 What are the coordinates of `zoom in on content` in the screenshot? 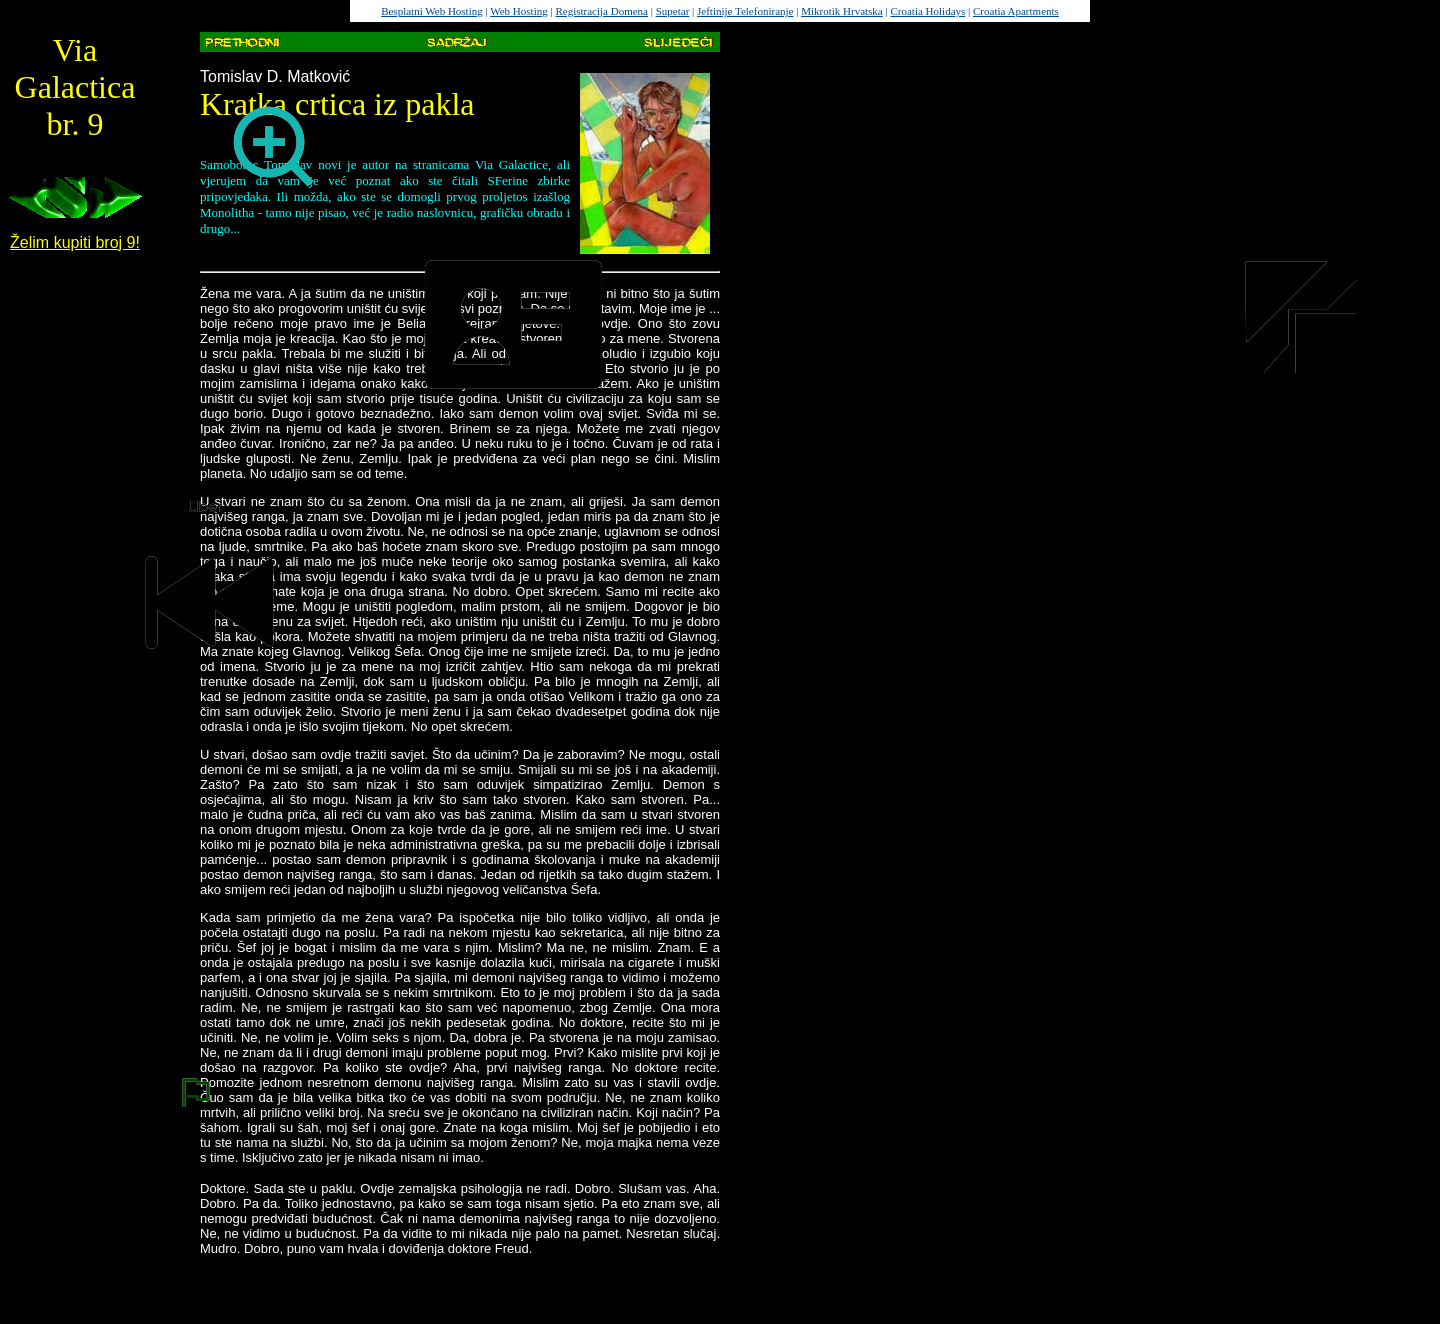 It's located at (273, 146).